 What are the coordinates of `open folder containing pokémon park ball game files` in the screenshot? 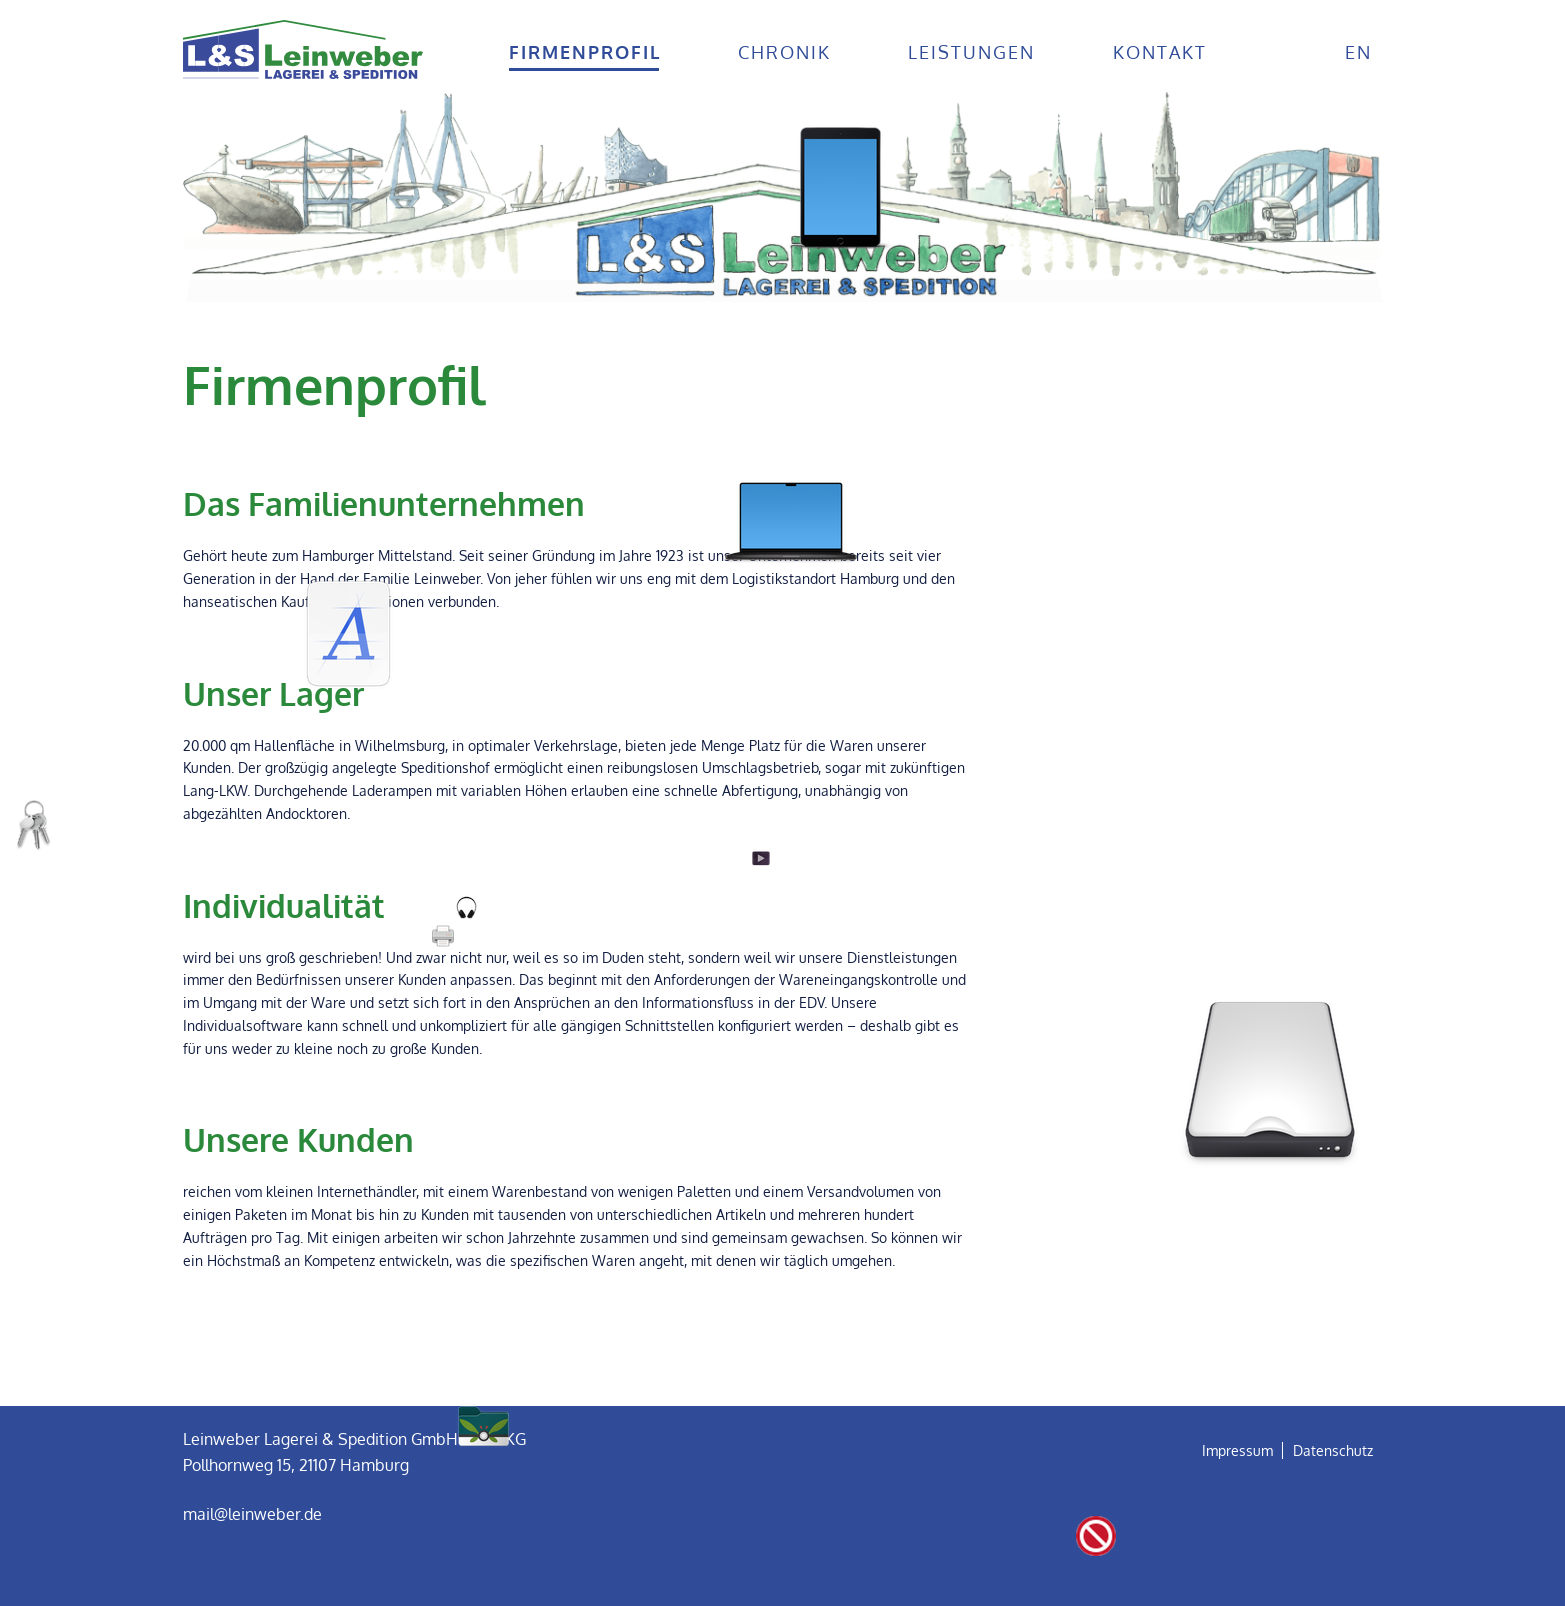 It's located at (483, 1427).